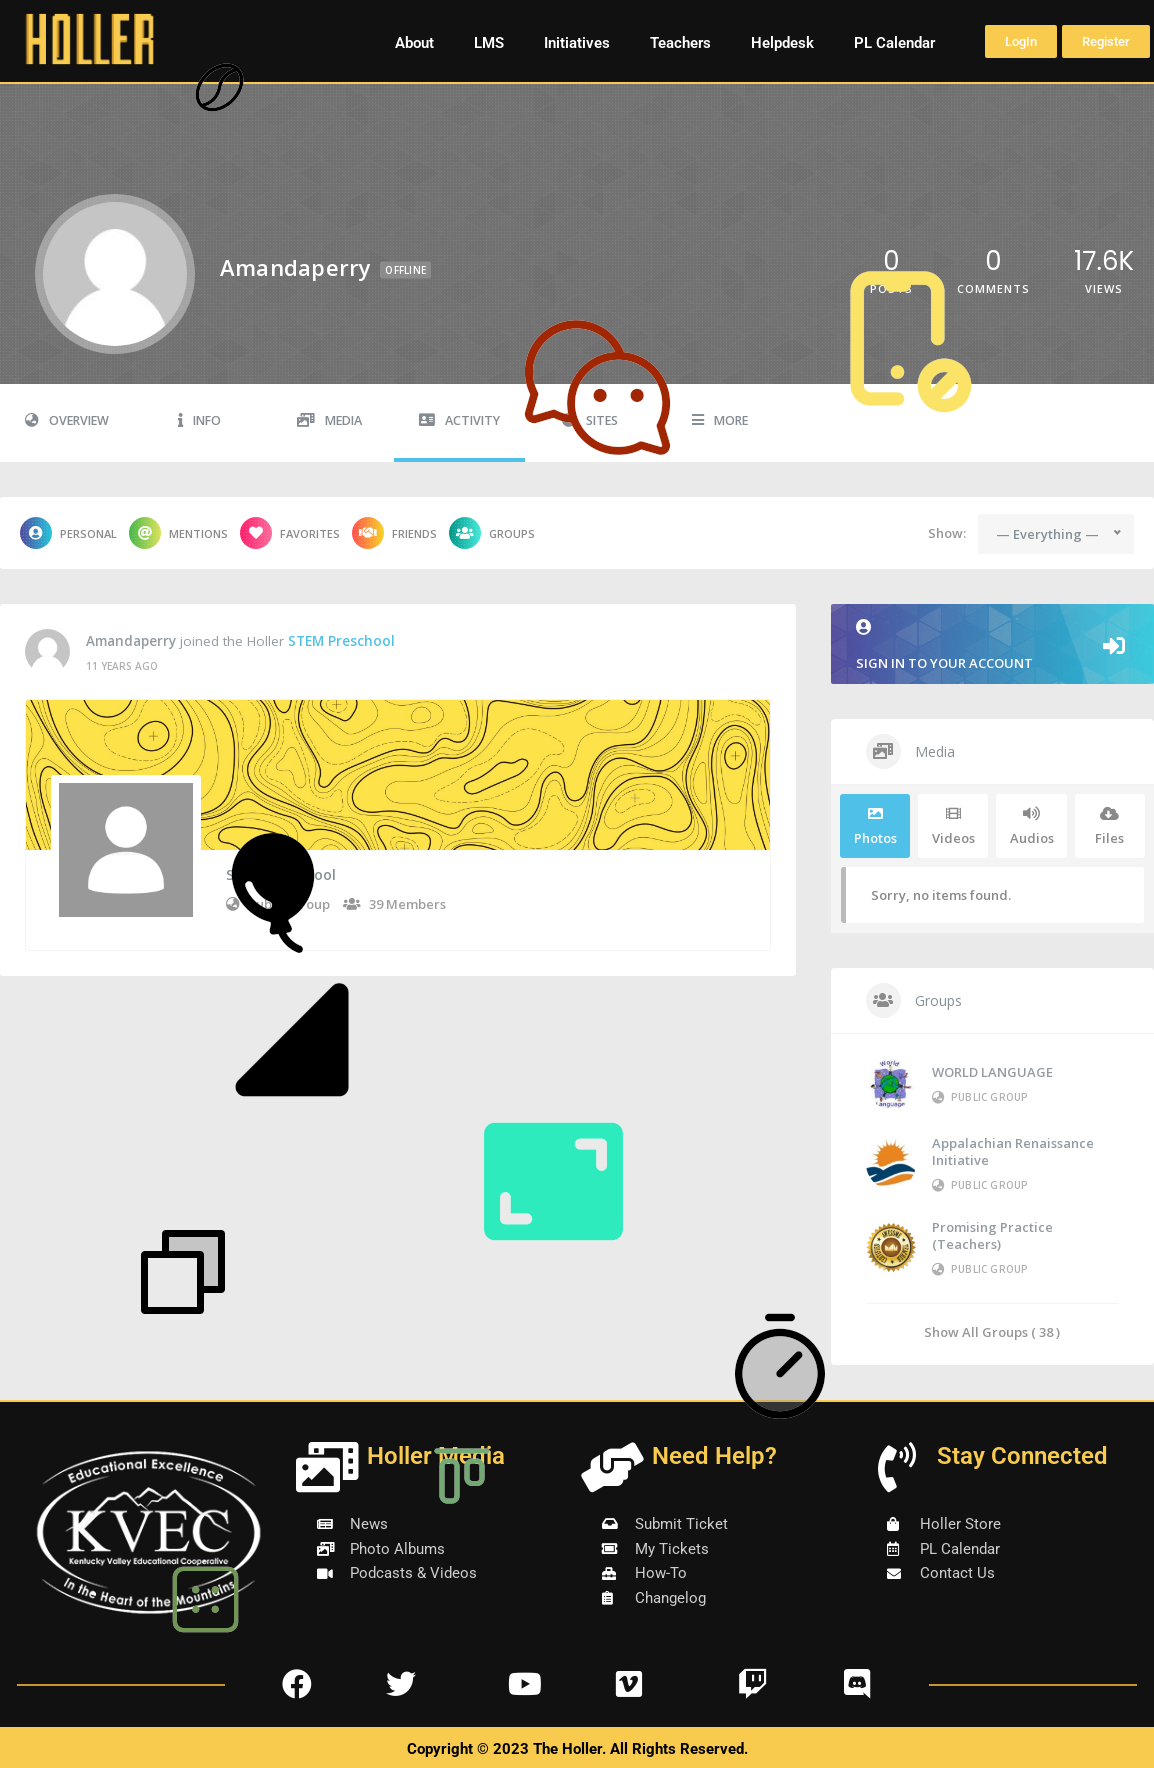  What do you see at coordinates (205, 1599) in the screenshot?
I see `roll or randomize with a value of four` at bounding box center [205, 1599].